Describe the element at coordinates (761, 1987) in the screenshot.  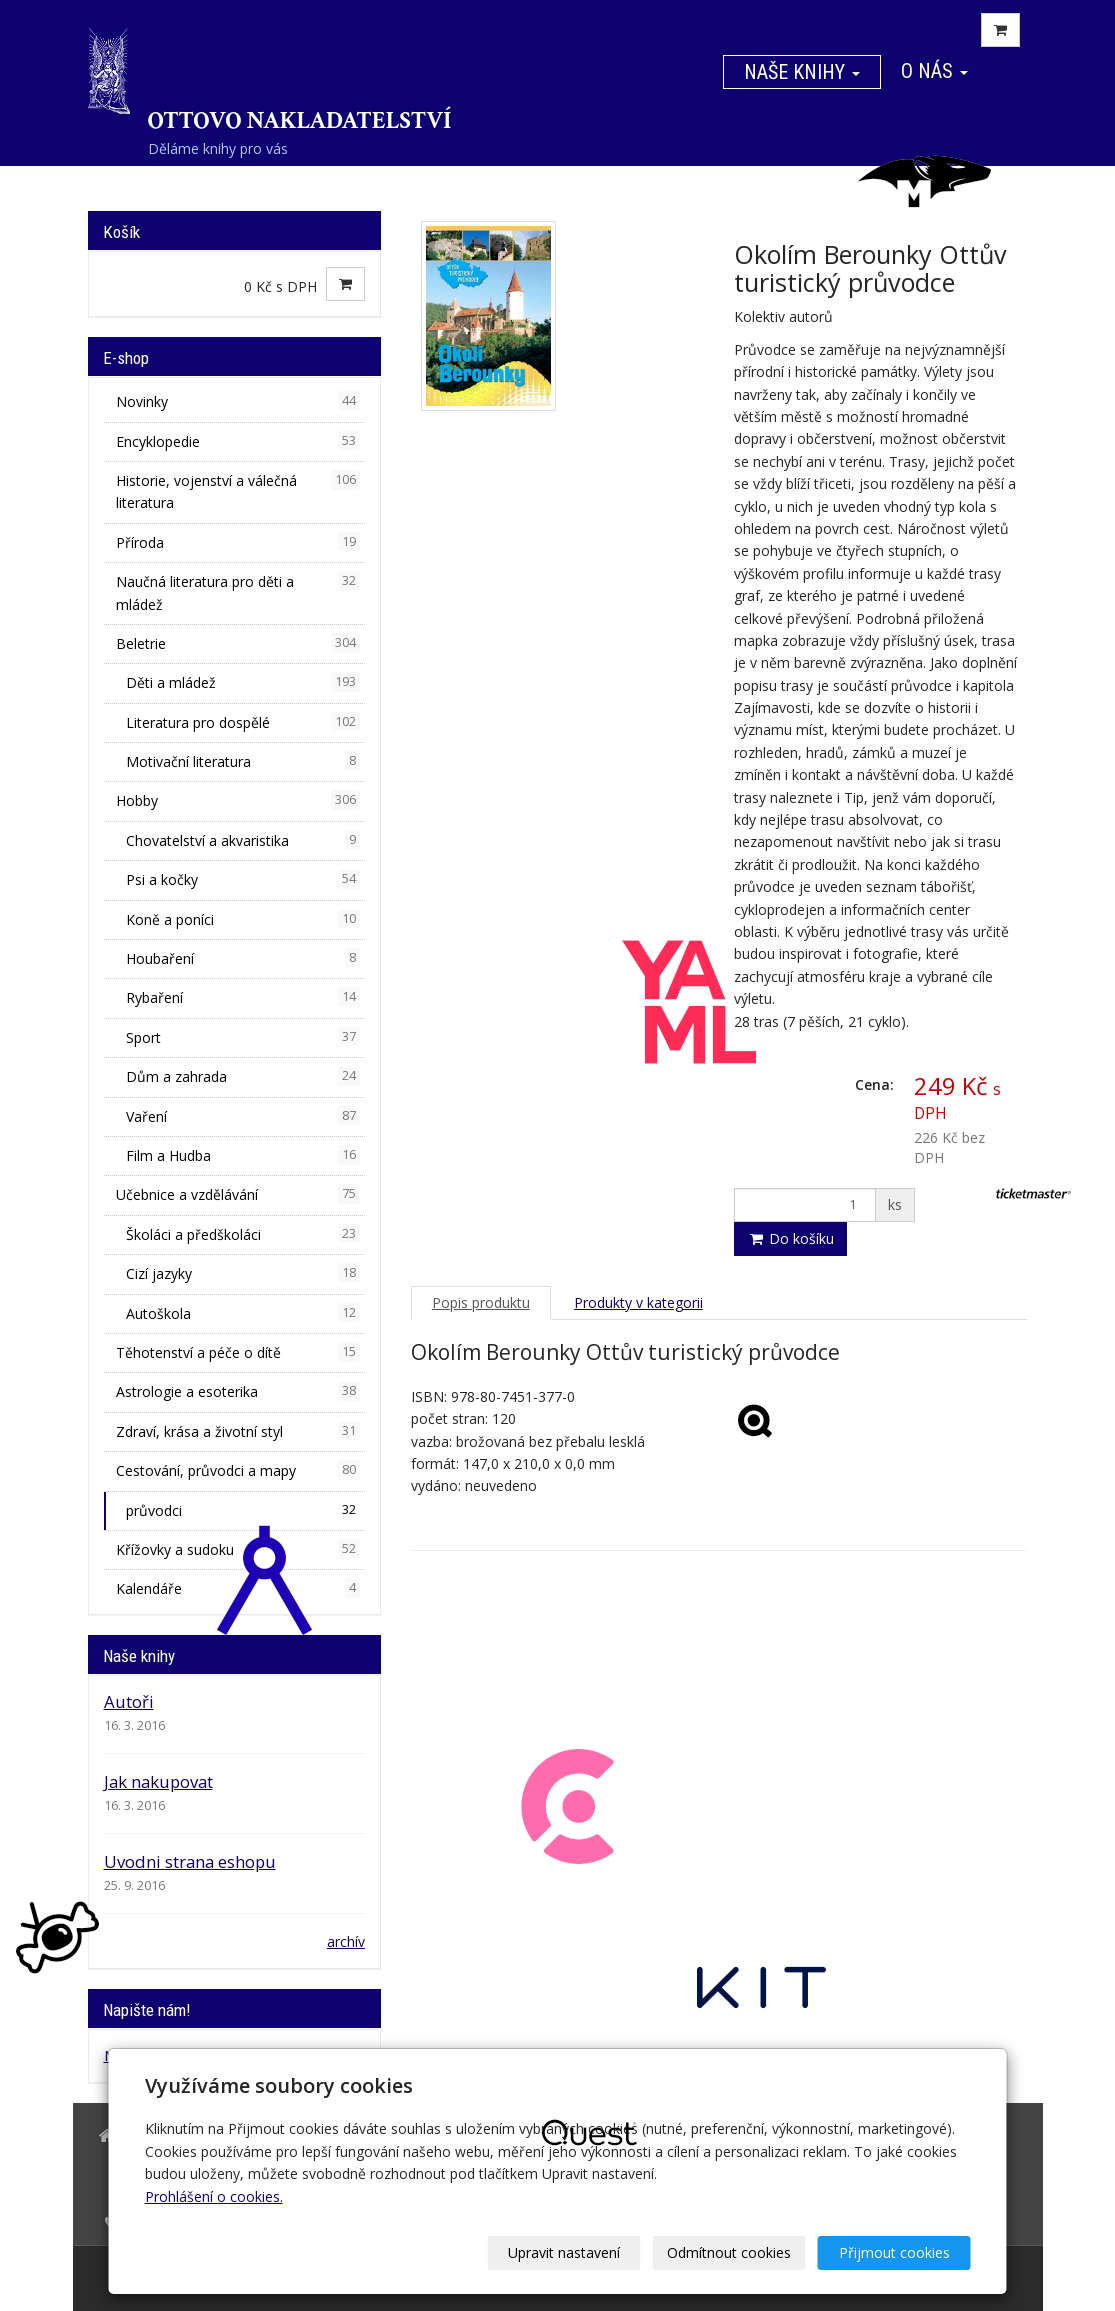
I see `kit email marketing platform logo` at that location.